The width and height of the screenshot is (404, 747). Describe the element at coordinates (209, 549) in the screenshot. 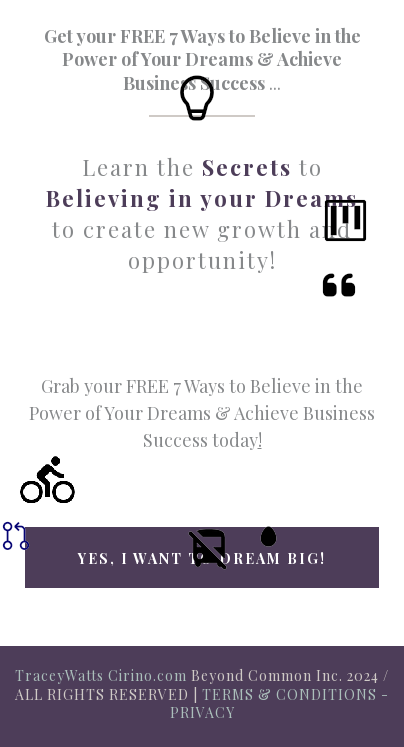

I see `no bus transfer available at this stop` at that location.